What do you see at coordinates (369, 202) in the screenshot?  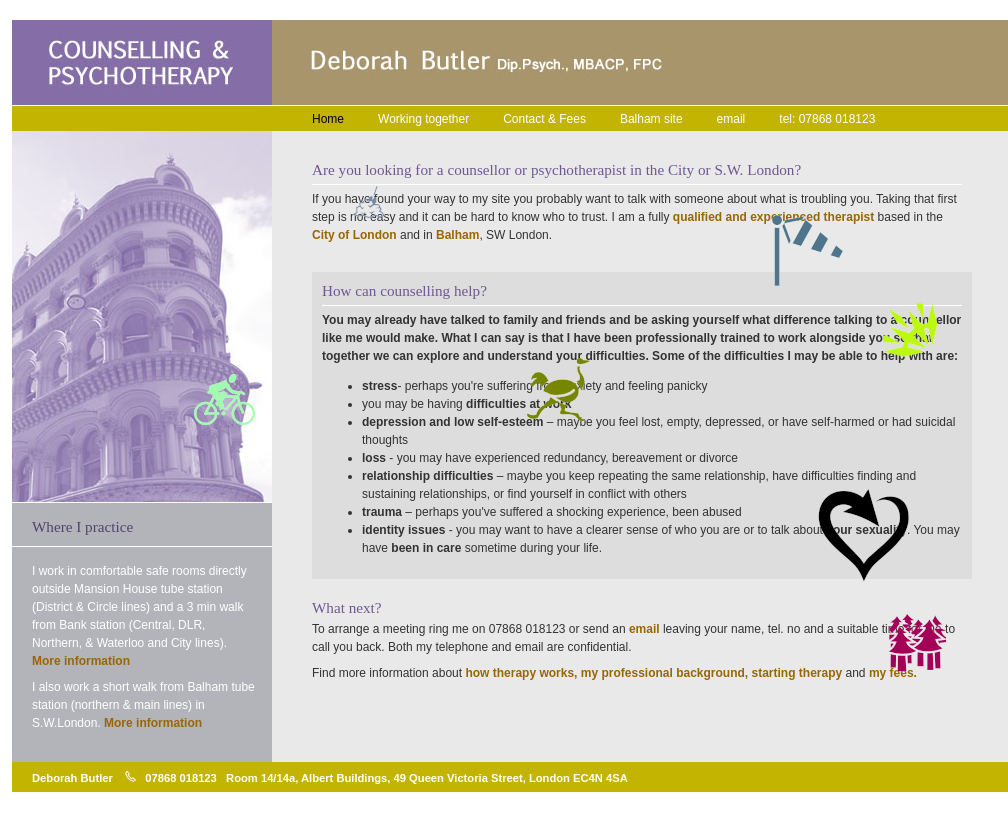 I see `coal resource in a crafting or mining game` at bounding box center [369, 202].